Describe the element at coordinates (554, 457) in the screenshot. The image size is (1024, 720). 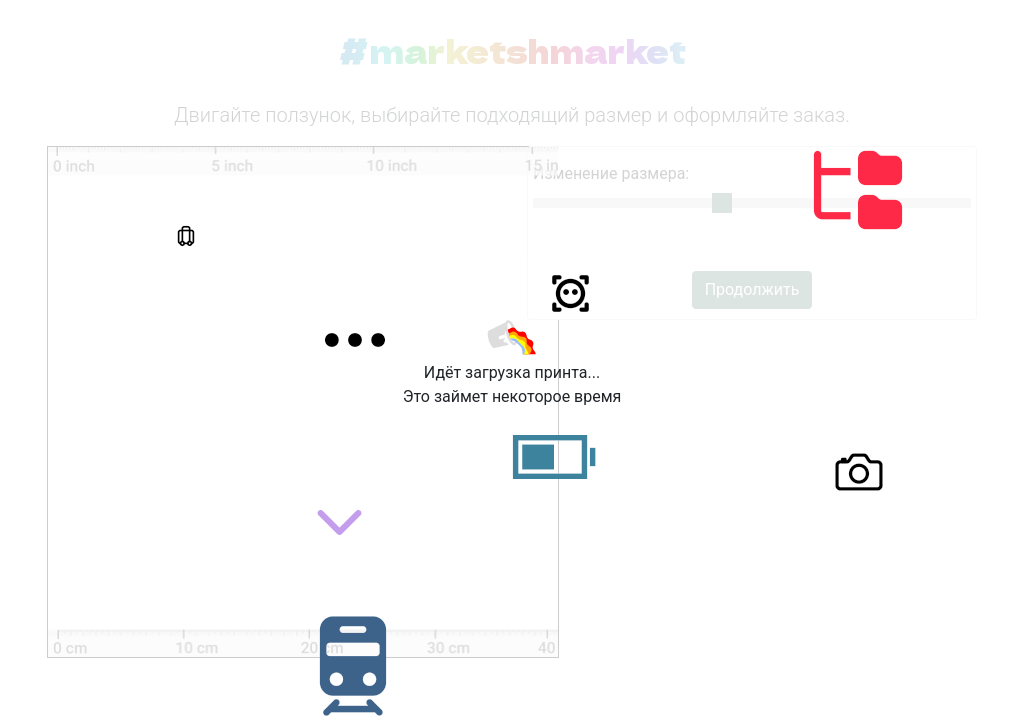
I see `indicates battery is at 50% charge` at that location.